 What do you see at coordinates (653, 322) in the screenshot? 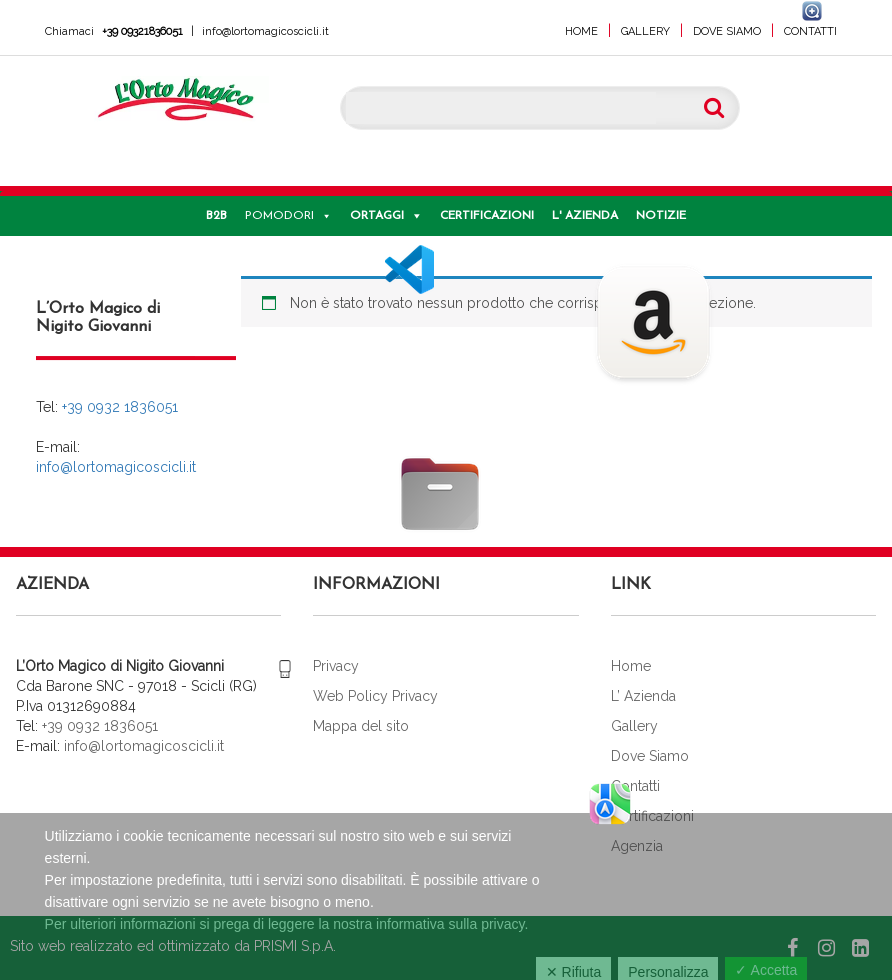
I see `open the Amazon shopping app` at bounding box center [653, 322].